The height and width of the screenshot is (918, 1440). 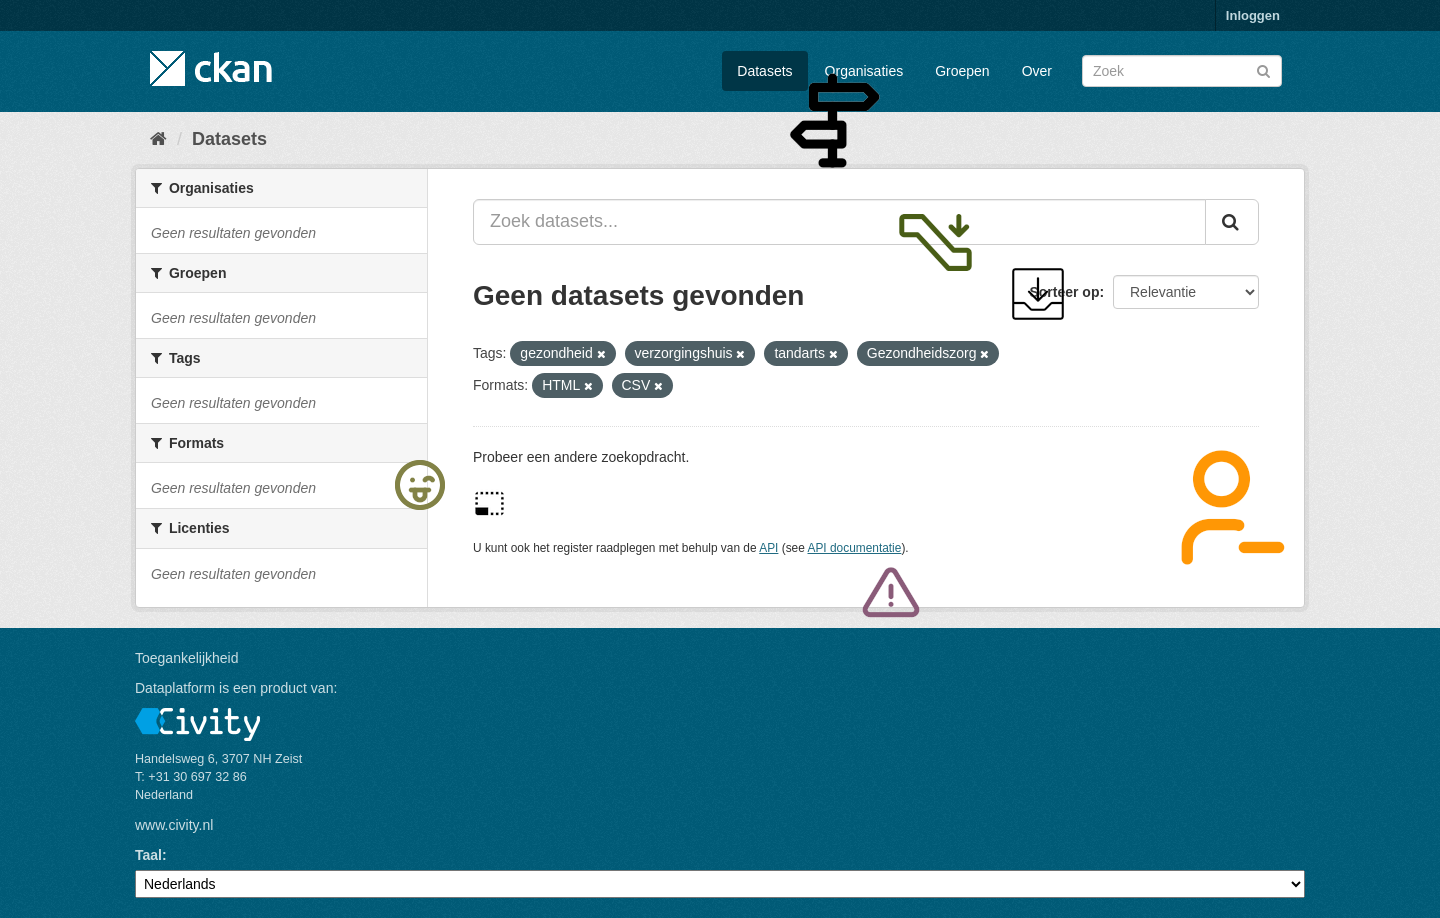 I want to click on warning or caution indicator, so click(x=891, y=594).